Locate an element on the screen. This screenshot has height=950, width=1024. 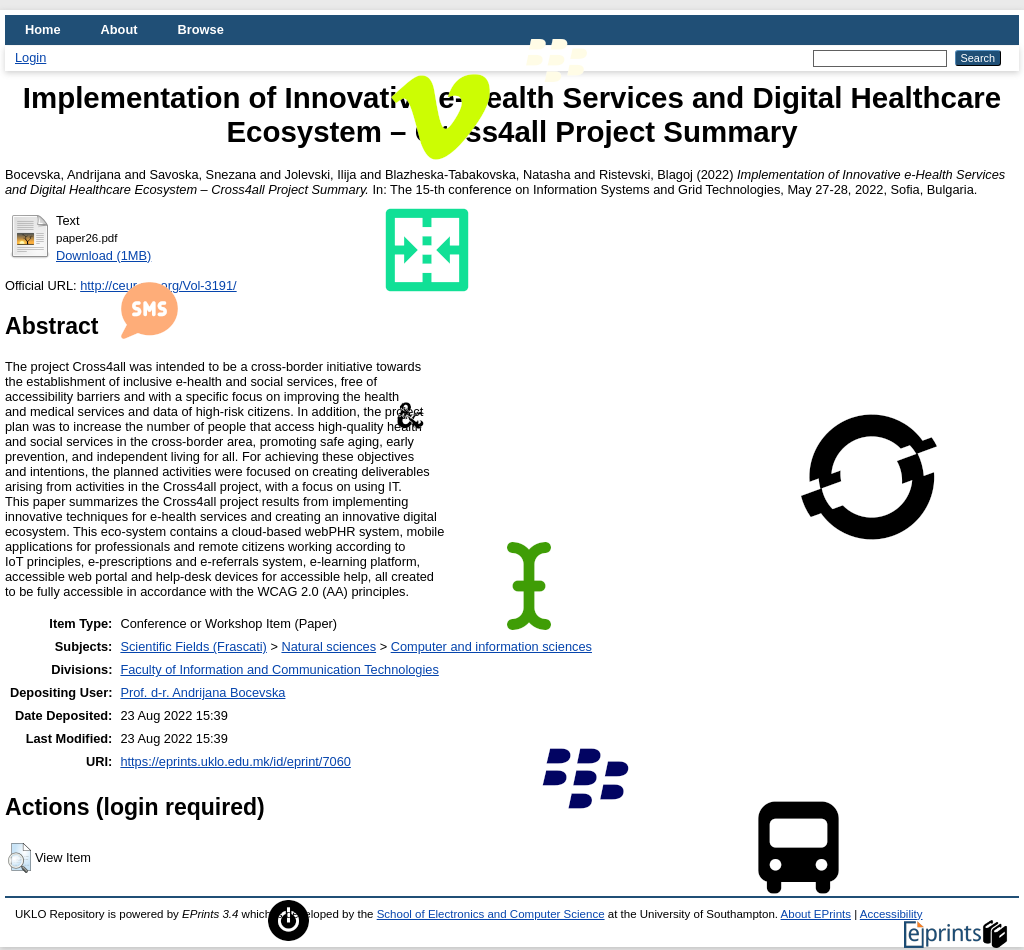
merge selected cells horizontally in a table is located at coordinates (427, 250).